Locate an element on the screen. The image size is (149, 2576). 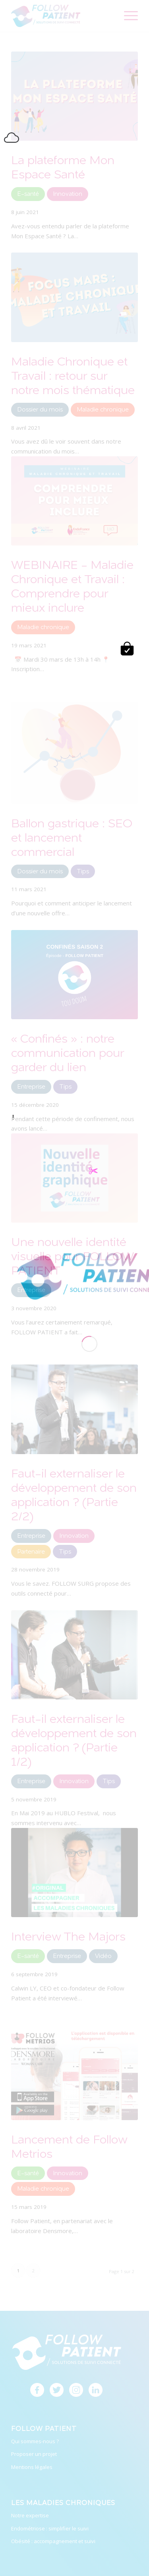
purchase completed successfully is located at coordinates (127, 649).